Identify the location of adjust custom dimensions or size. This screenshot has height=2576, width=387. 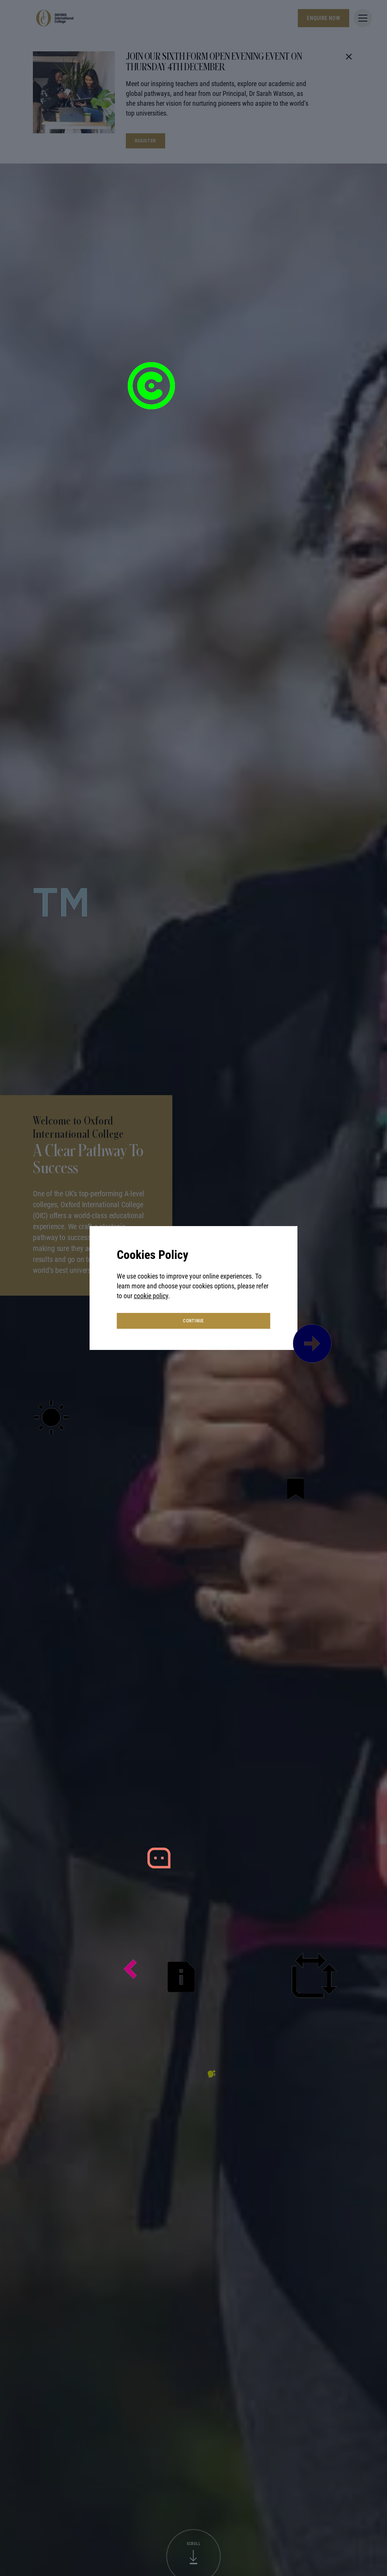
(311, 1978).